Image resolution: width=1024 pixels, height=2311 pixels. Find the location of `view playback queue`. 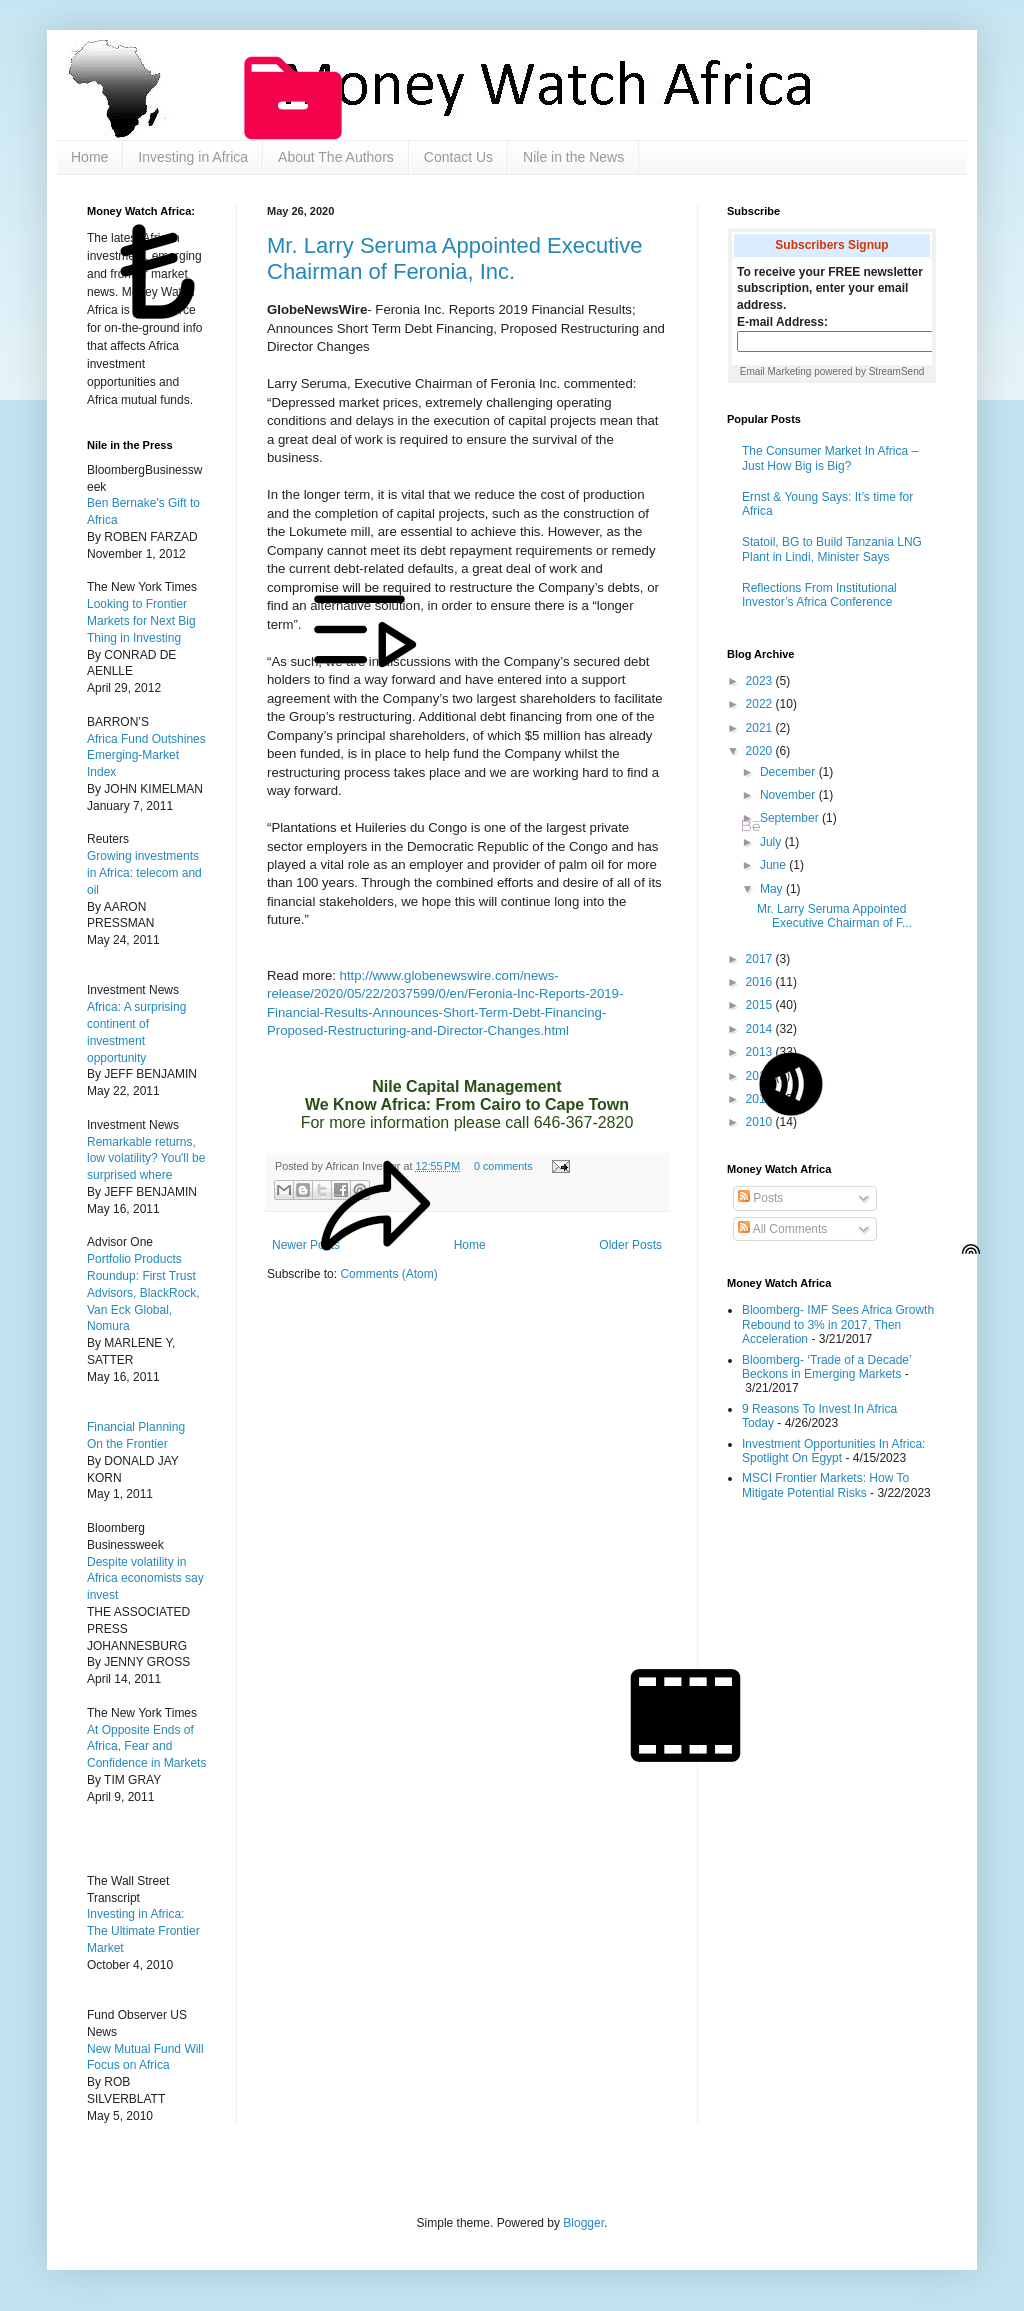

view playback queue is located at coordinates (359, 629).